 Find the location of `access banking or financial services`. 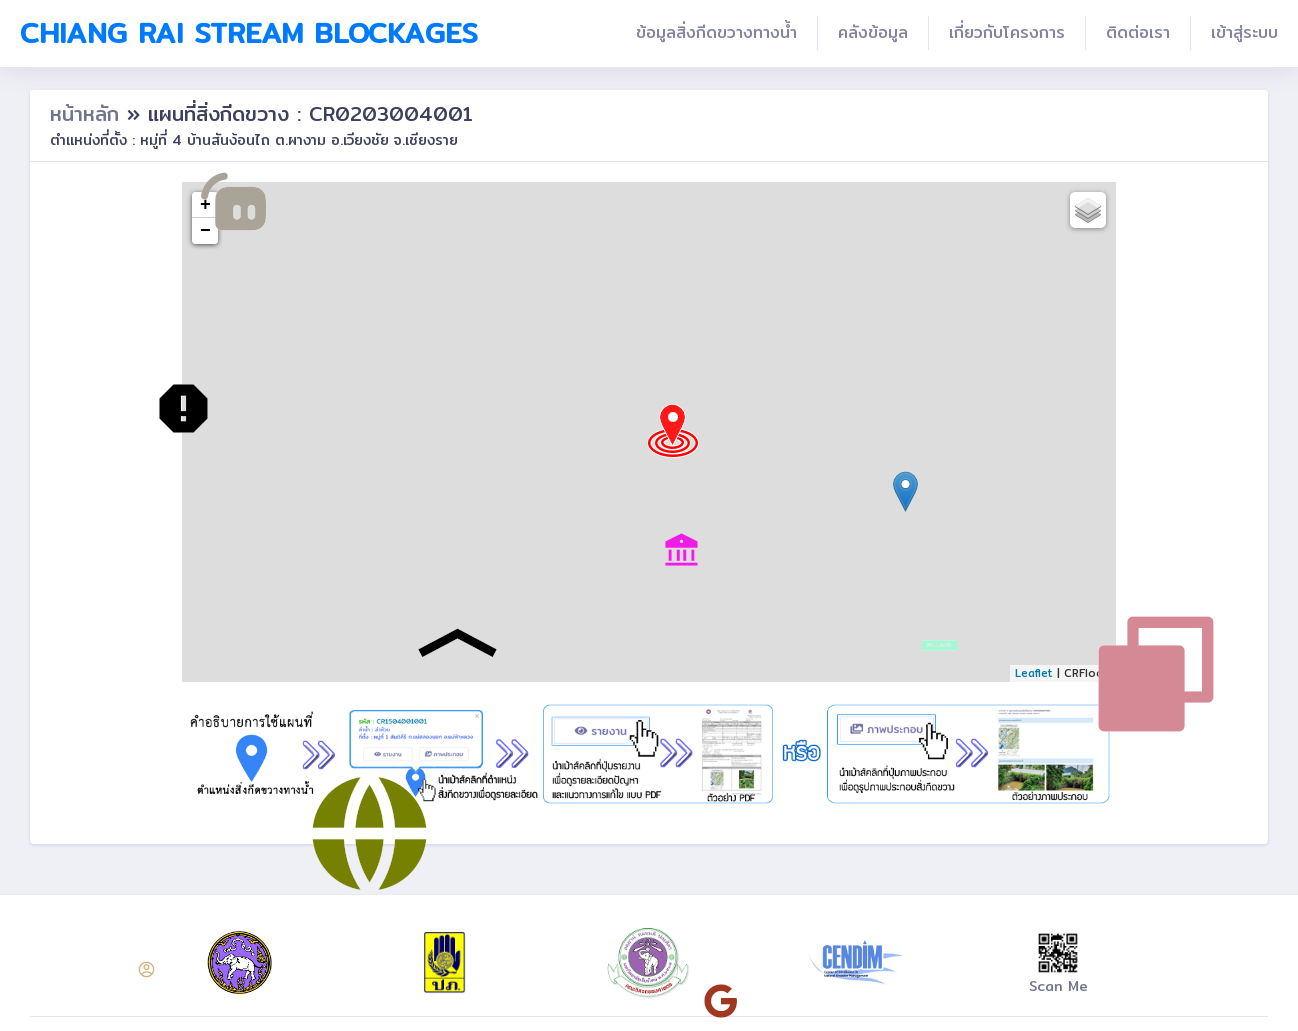

access banking or financial services is located at coordinates (681, 549).